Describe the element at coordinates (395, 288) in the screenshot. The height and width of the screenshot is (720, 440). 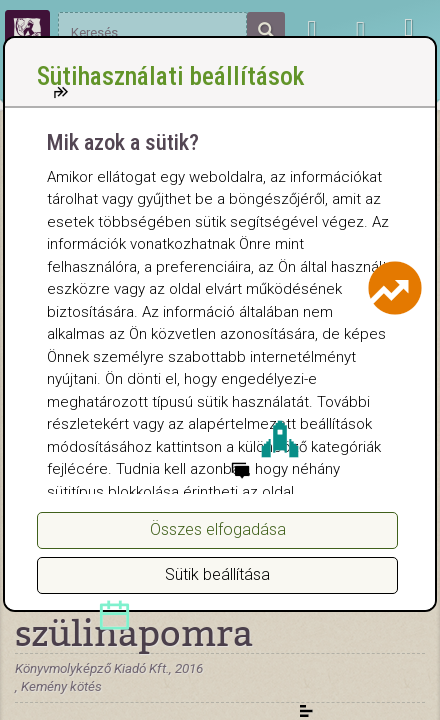
I see `view fund performance or investment growth` at that location.